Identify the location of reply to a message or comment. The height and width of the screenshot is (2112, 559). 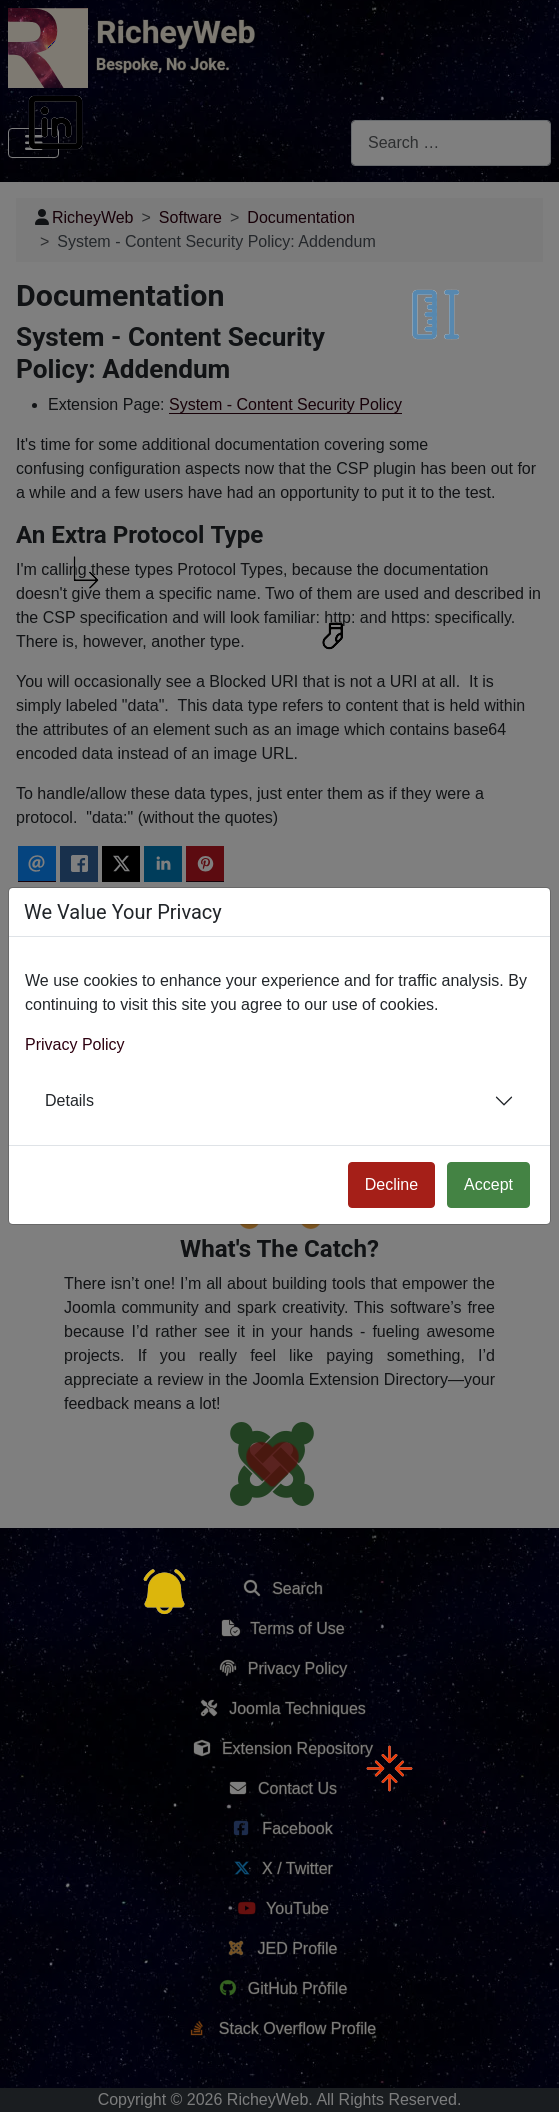
(83, 572).